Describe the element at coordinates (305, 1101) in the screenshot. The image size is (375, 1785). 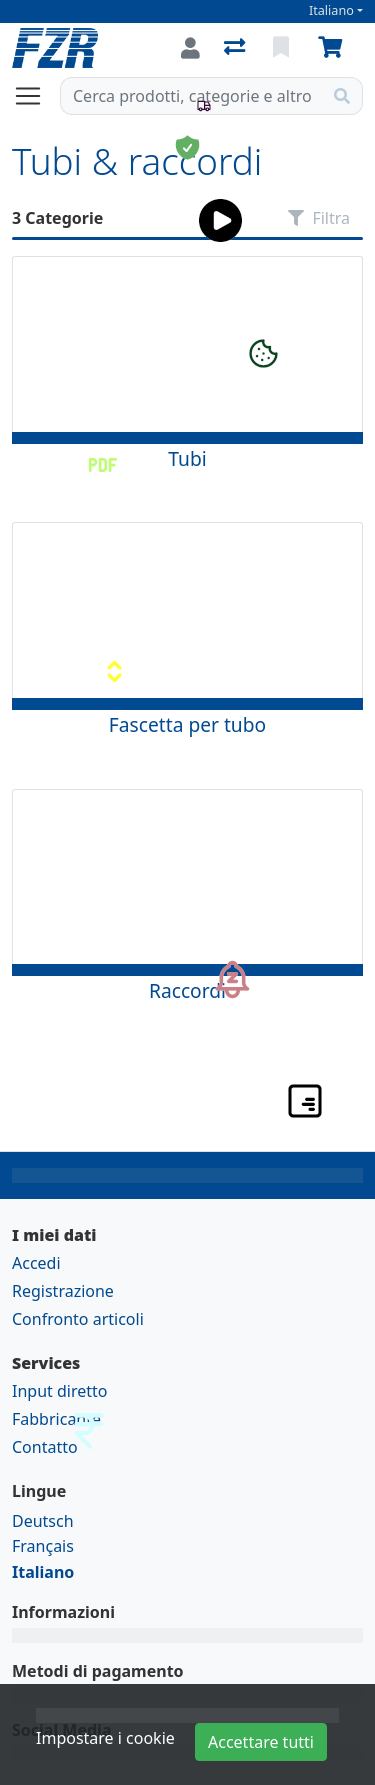
I see `align content to bottom-right of container` at that location.